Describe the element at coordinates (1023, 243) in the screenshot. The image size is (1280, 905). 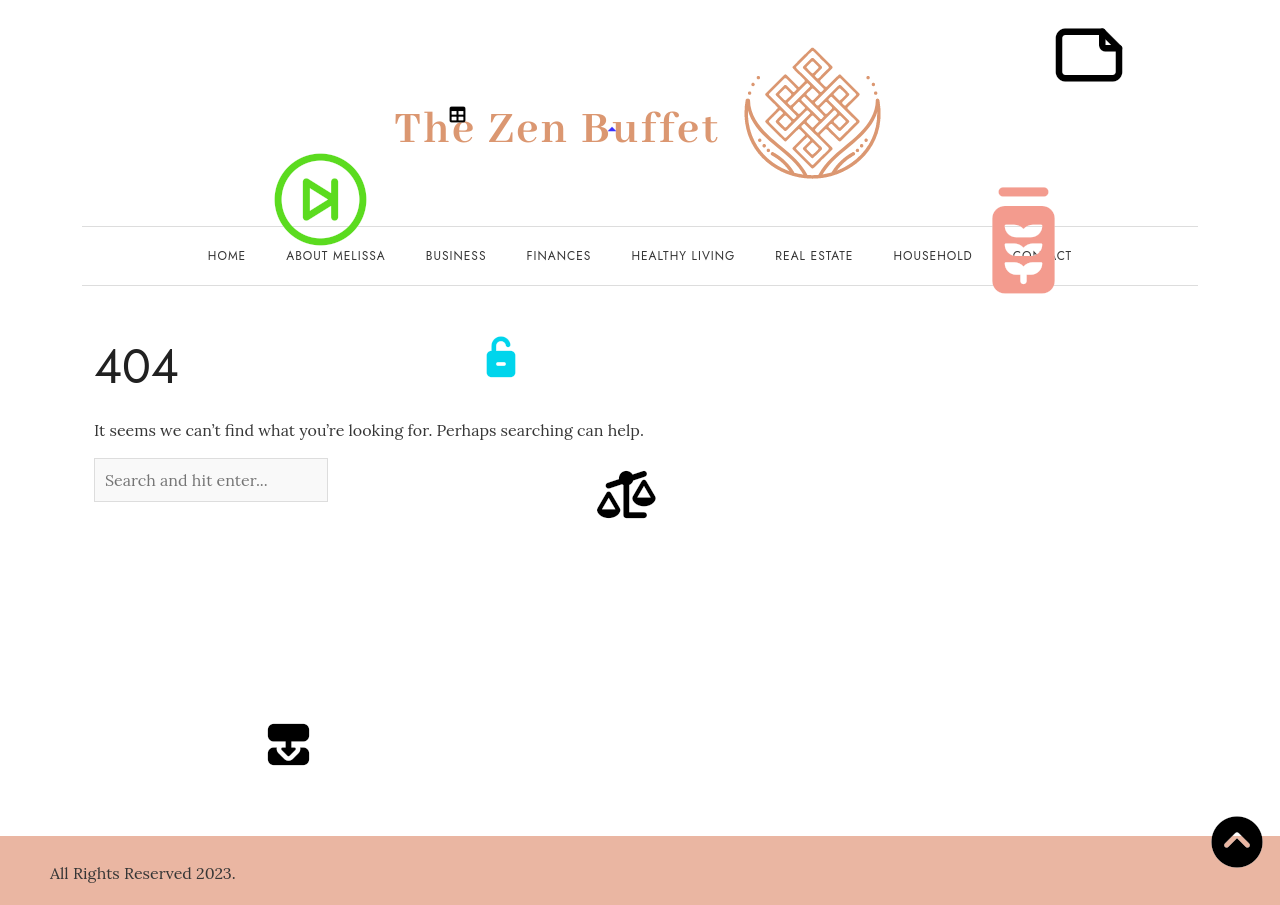
I see `view stored grain or wheat inventory` at that location.